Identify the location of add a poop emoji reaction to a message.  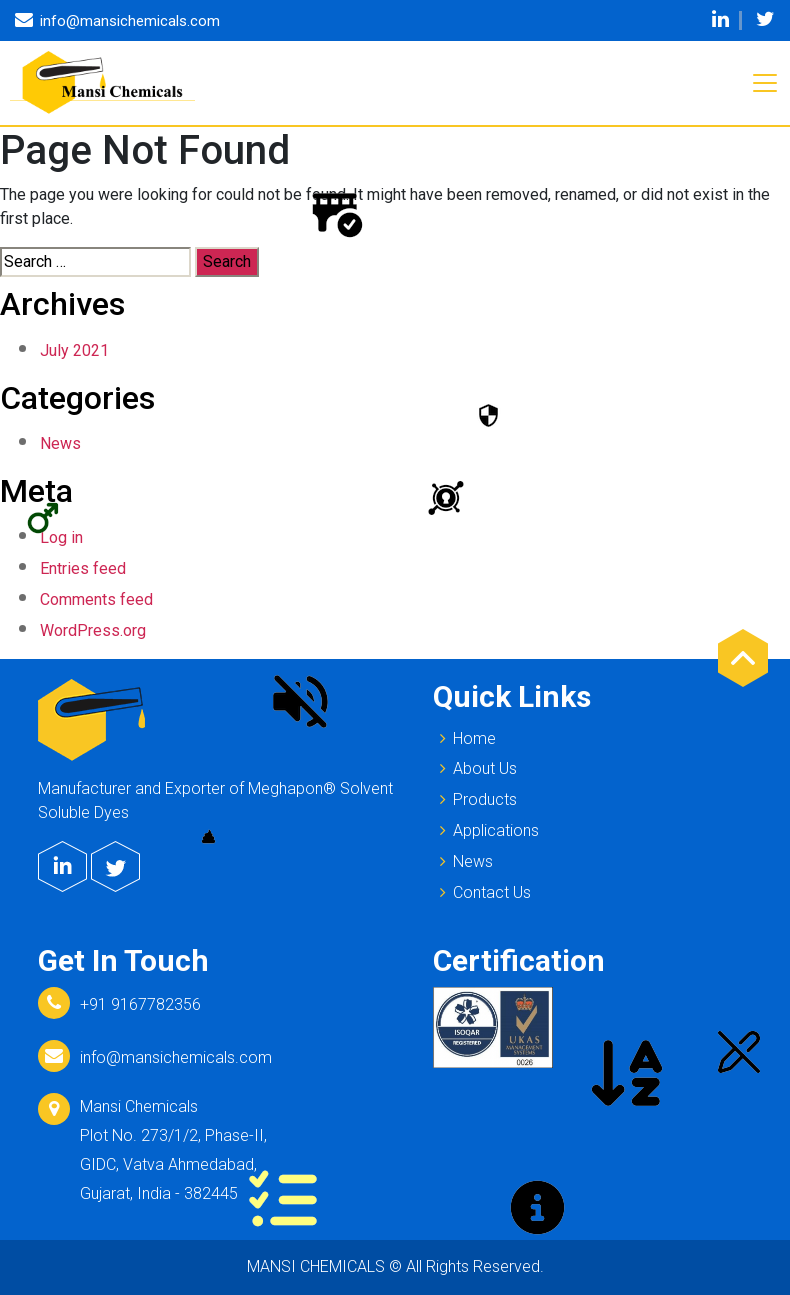
(208, 836).